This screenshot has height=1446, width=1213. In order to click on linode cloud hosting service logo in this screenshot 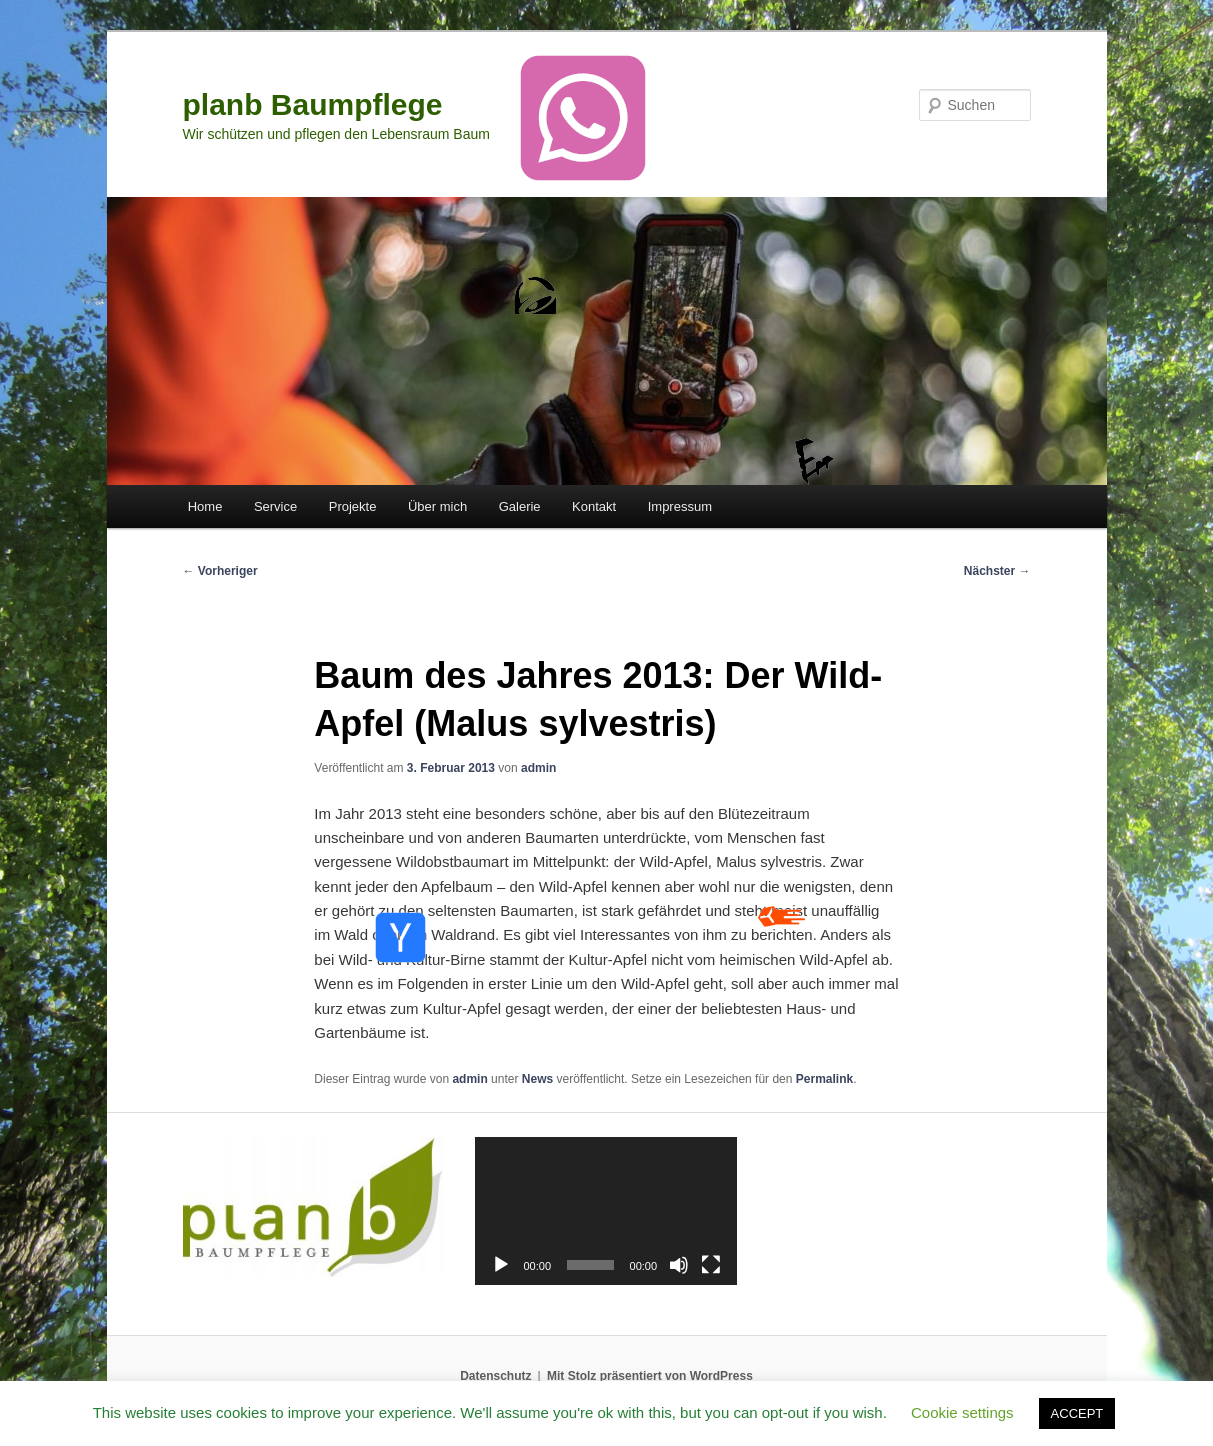, I will do `click(814, 461)`.